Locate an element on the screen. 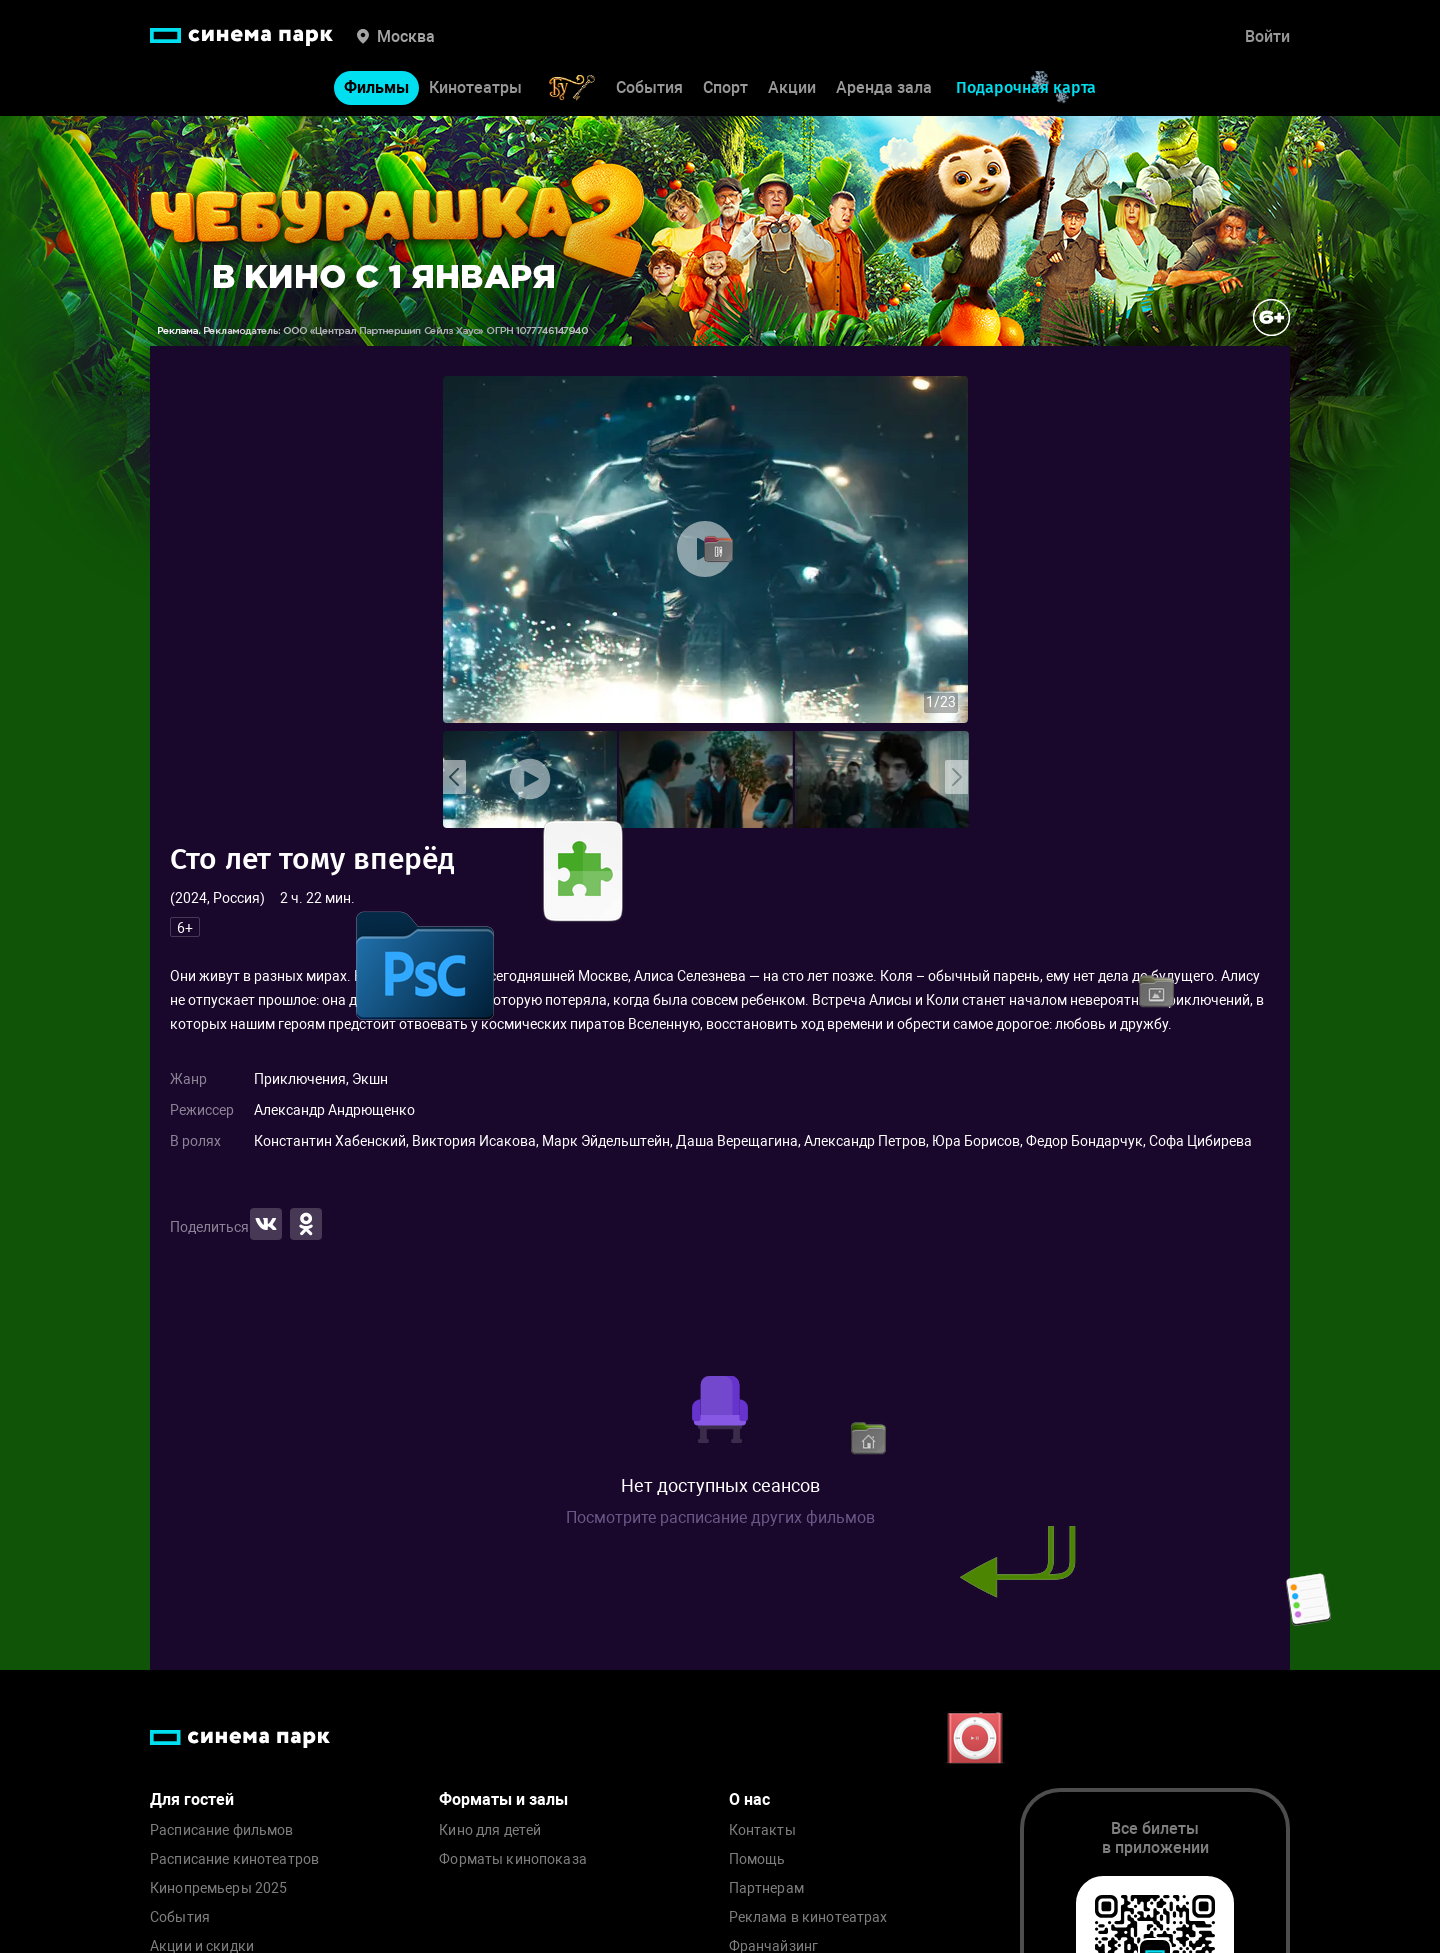 Image resolution: width=1440 pixels, height=1953 pixels. indicates an extension or plugin file type is located at coordinates (583, 871).